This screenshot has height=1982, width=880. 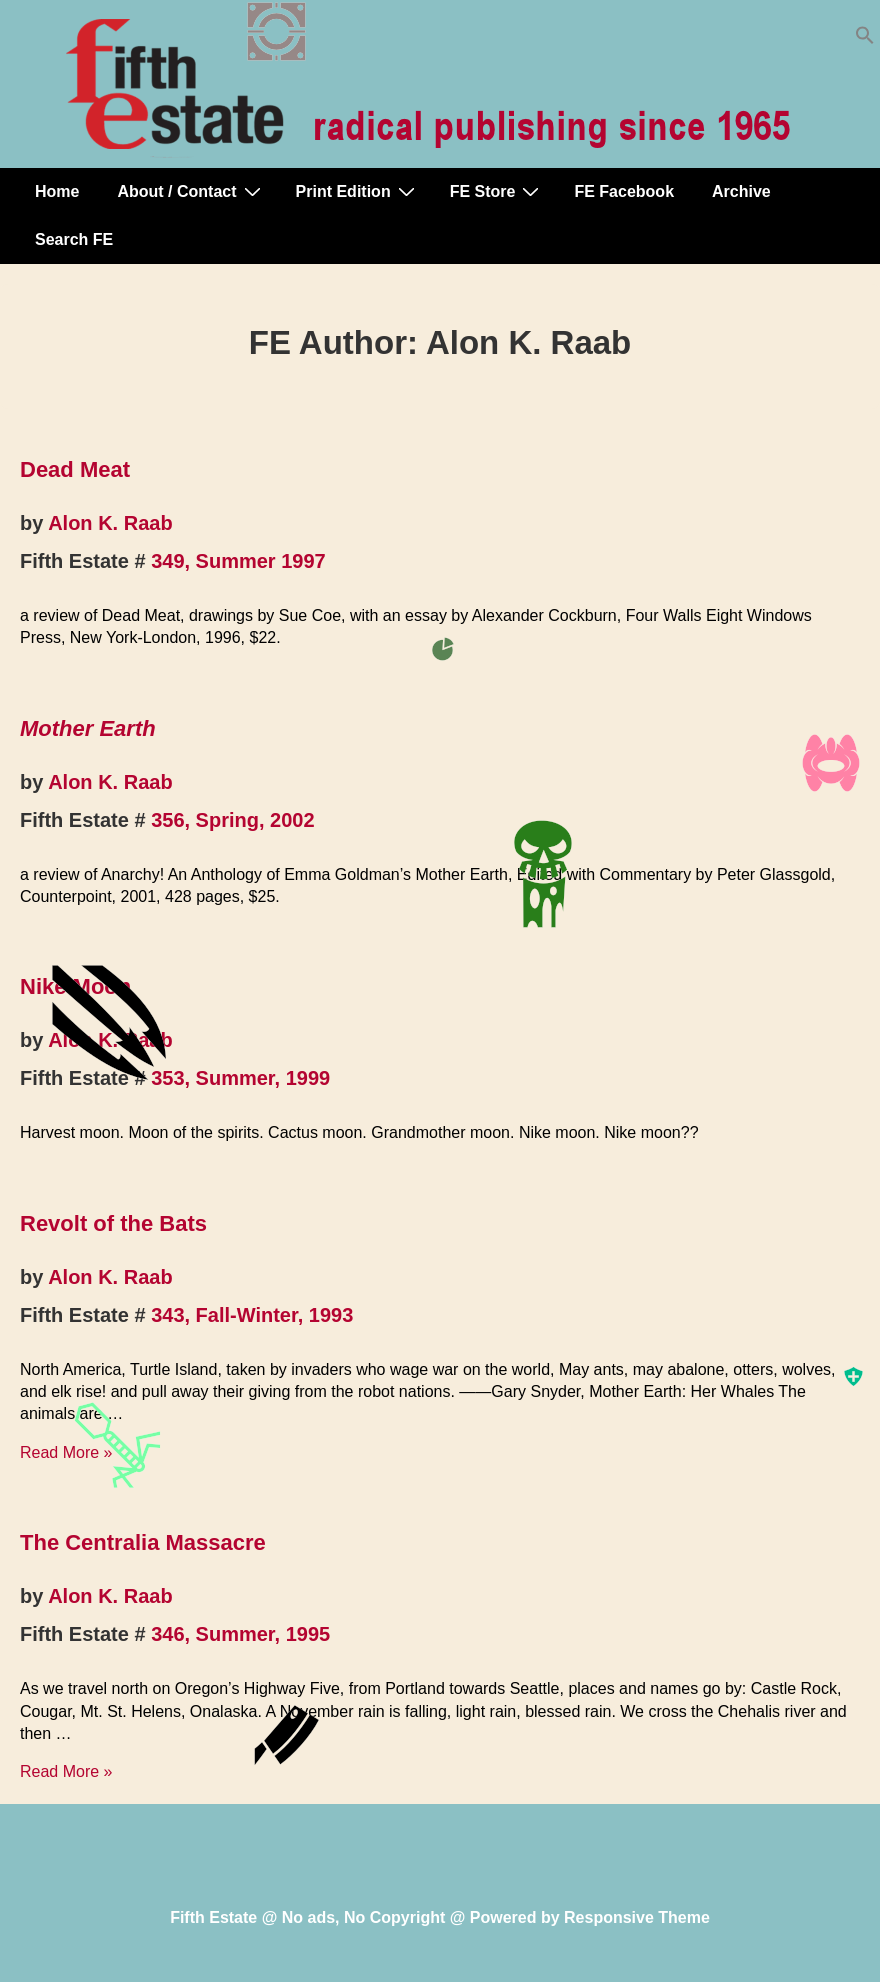 What do you see at coordinates (108, 1022) in the screenshot?
I see `fishing equipment or tackle inventory` at bounding box center [108, 1022].